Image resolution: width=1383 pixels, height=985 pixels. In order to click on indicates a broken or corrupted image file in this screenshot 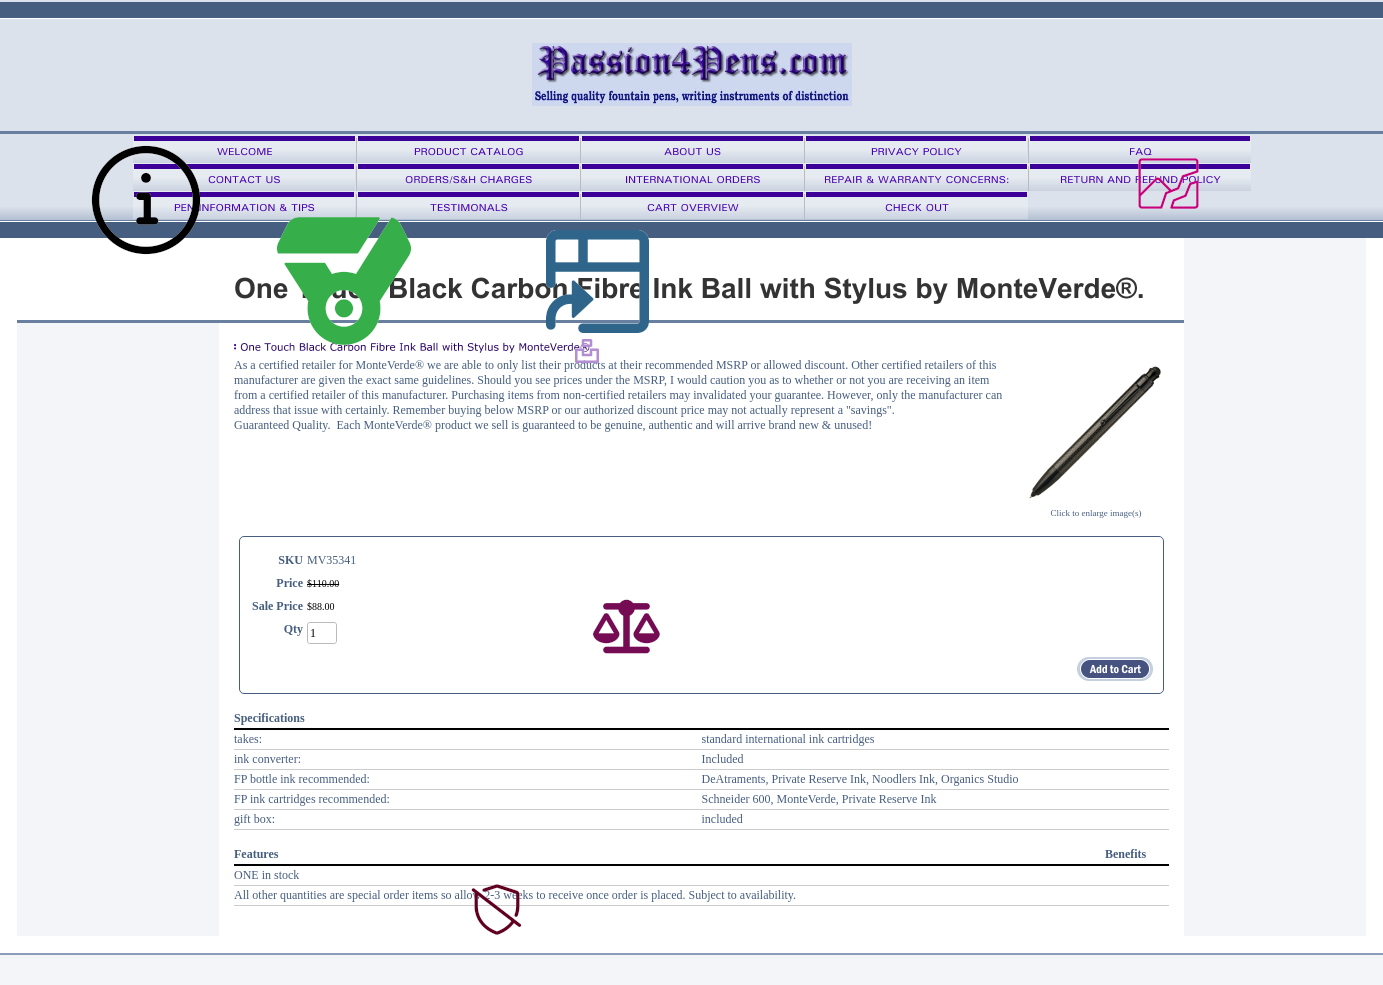, I will do `click(1168, 183)`.